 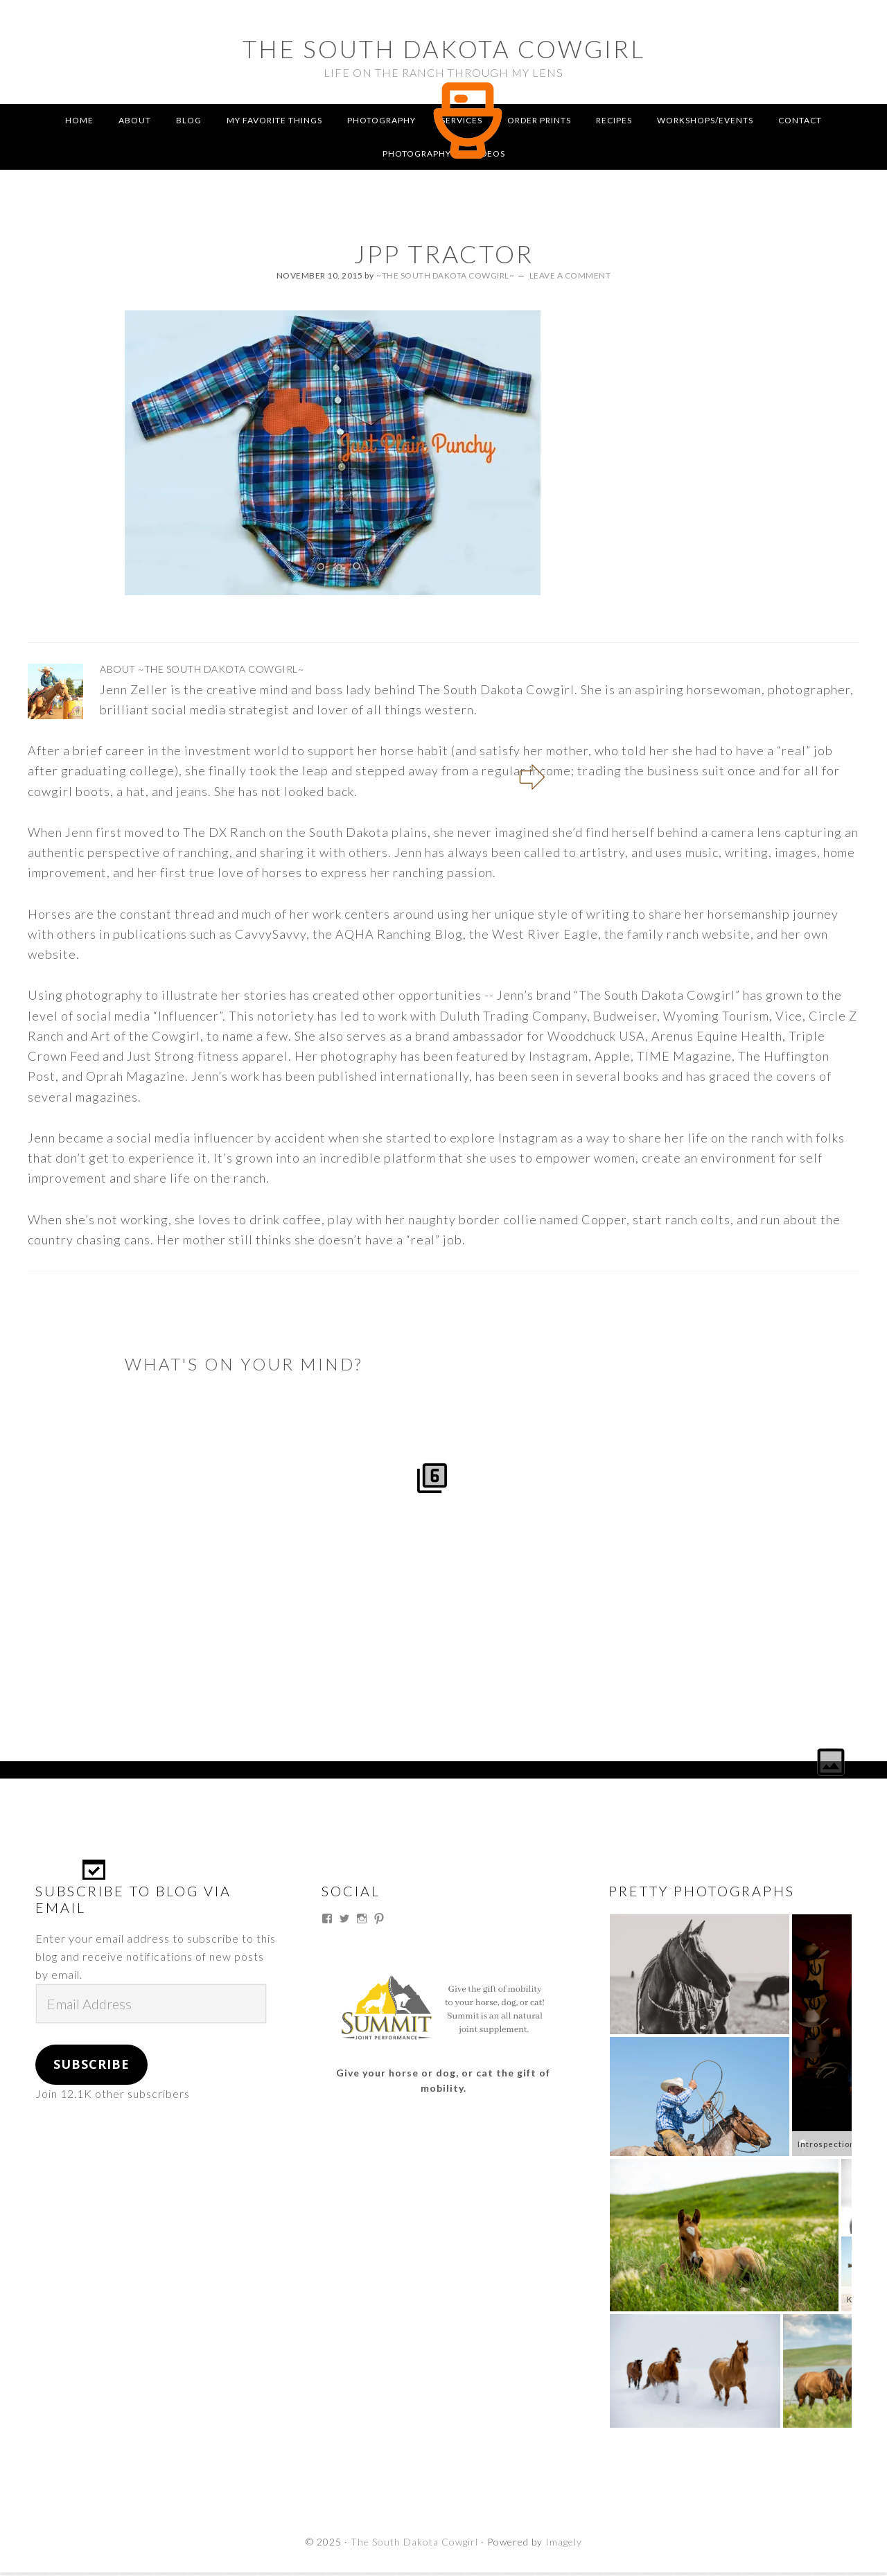 I want to click on filter option 6 in a series of image filters, so click(x=432, y=1478).